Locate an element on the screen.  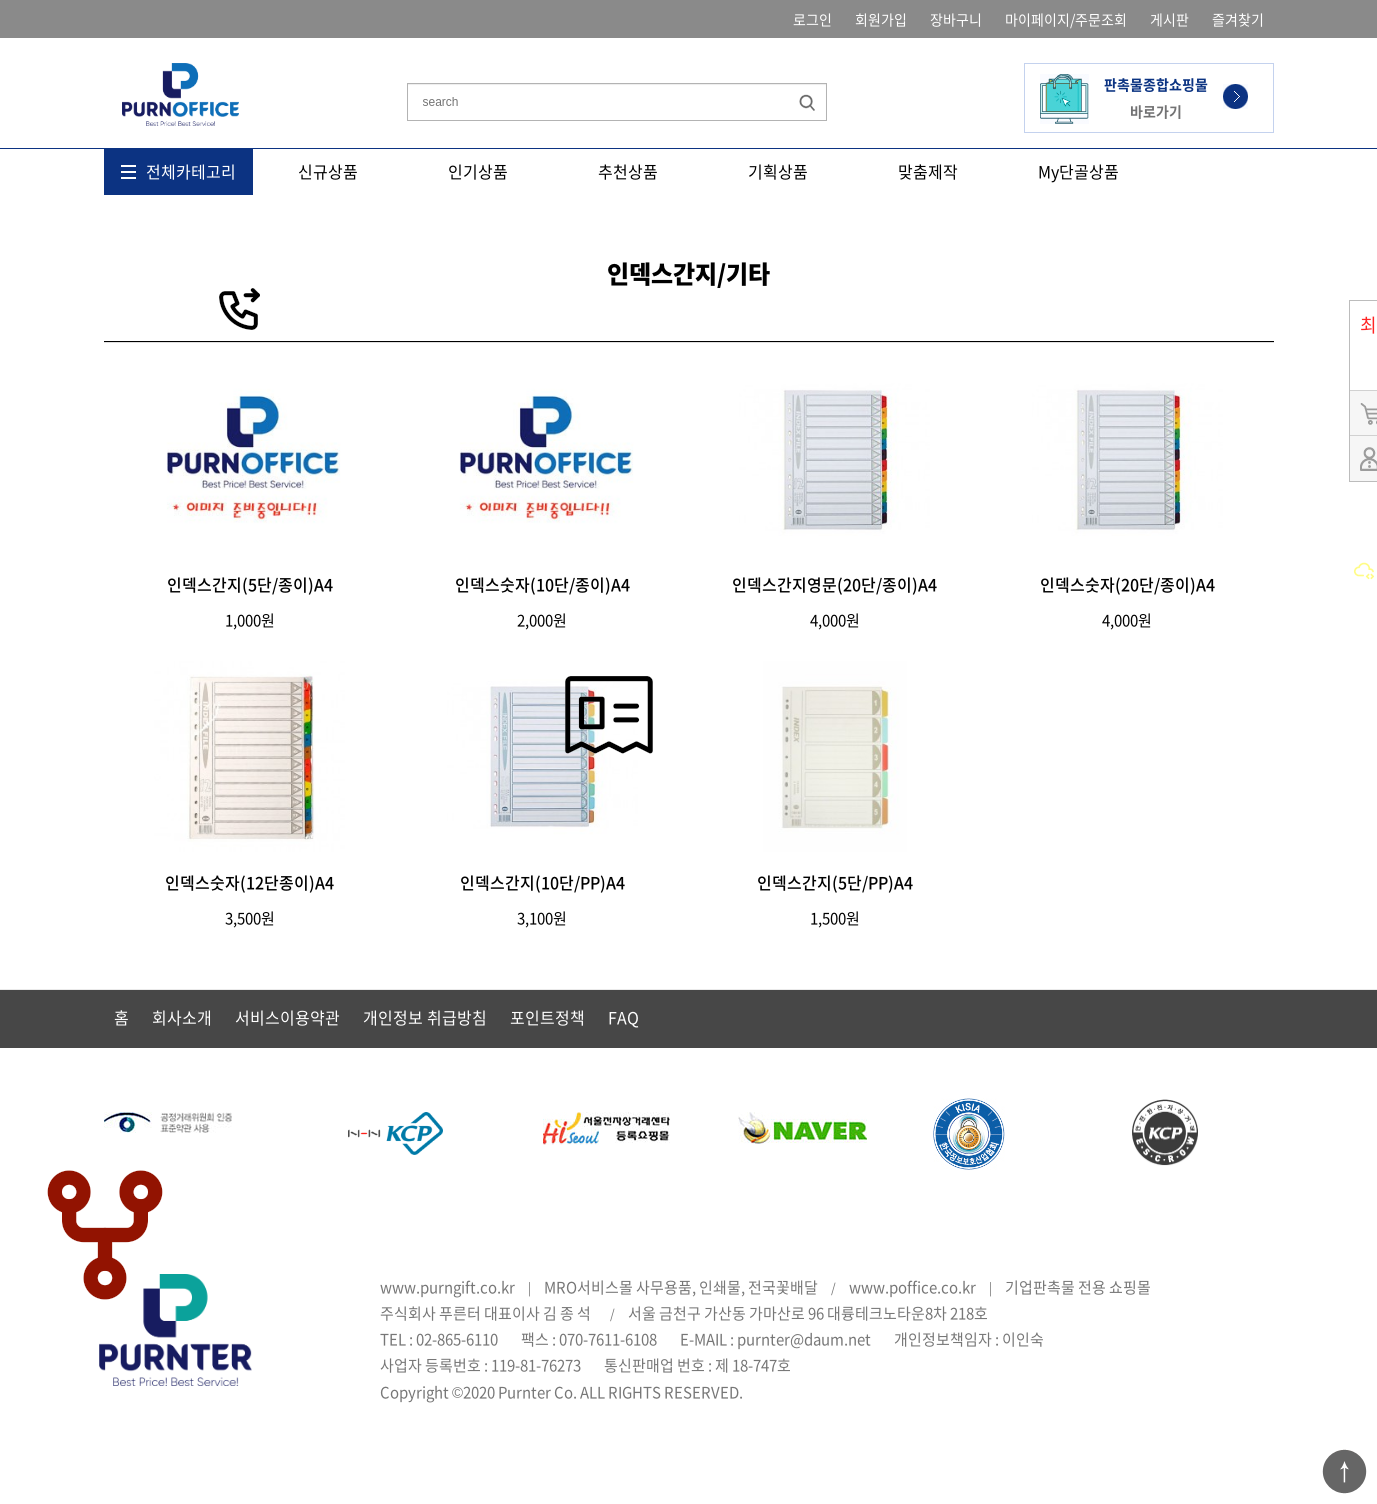
view news articles or press clippings is located at coordinates (609, 713).